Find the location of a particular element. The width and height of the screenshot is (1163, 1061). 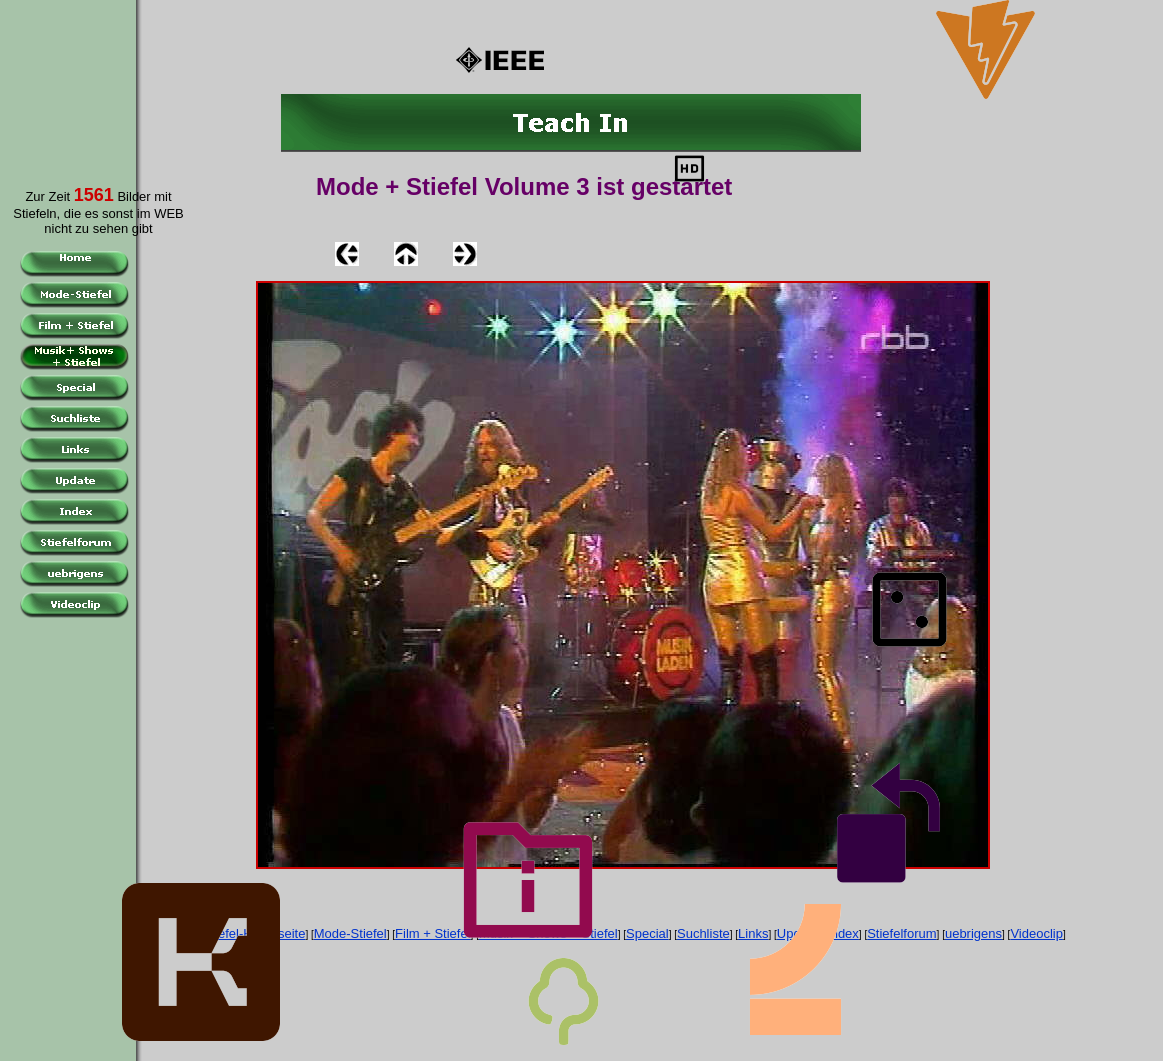

indicates high-definition video quality is available is located at coordinates (689, 168).